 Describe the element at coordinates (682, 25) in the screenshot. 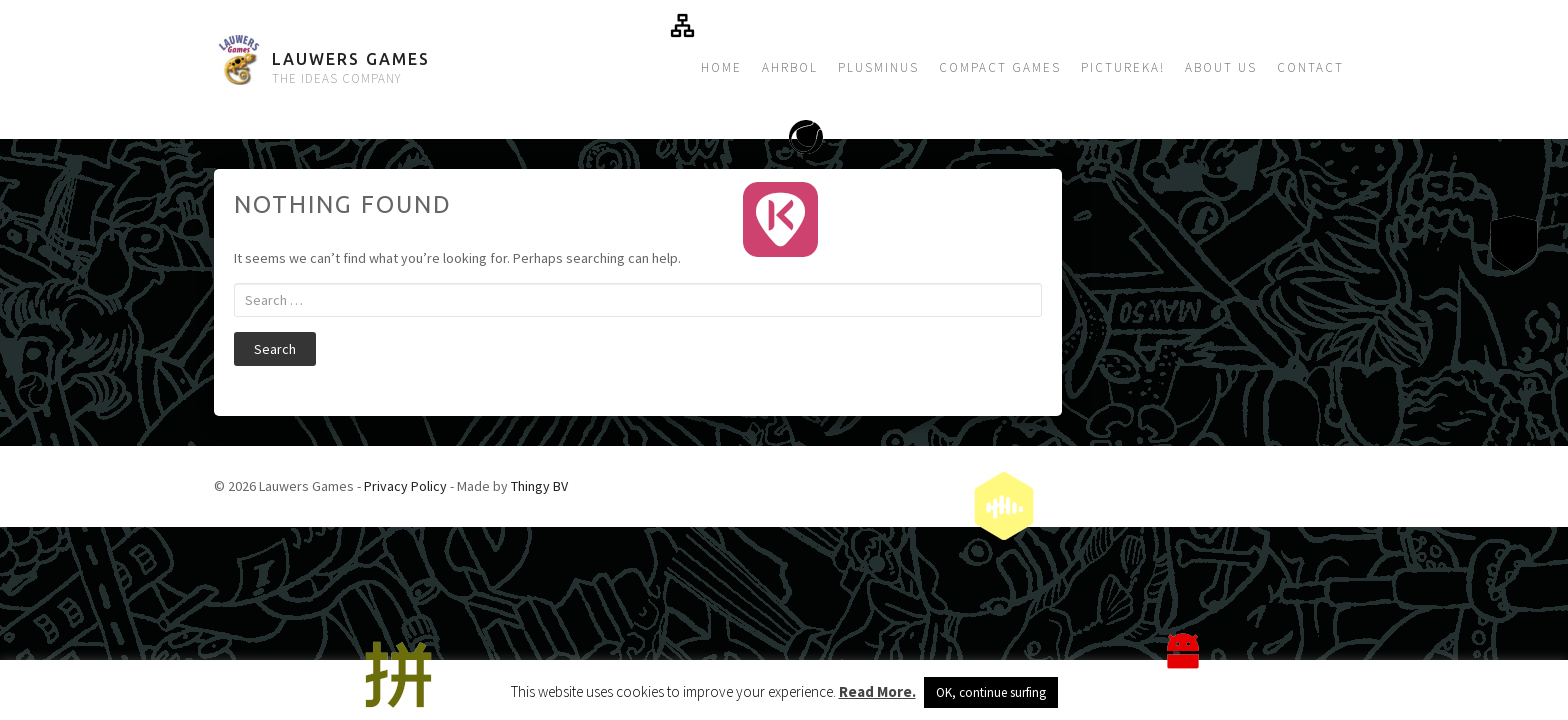

I see `view organization hierarchy` at that location.